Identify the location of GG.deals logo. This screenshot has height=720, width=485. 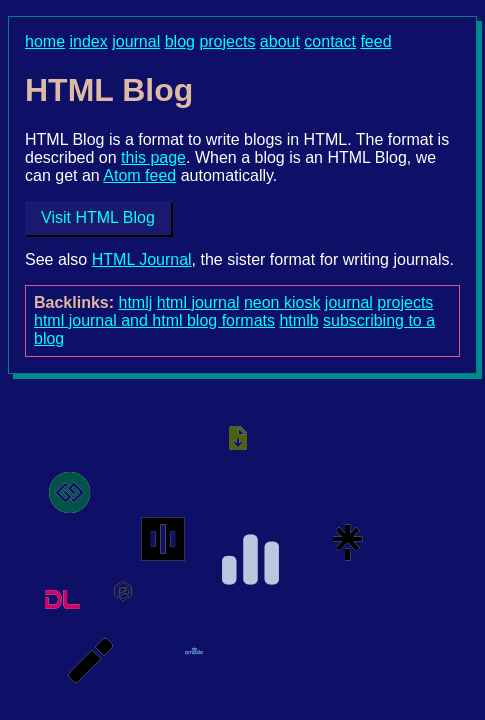
(69, 492).